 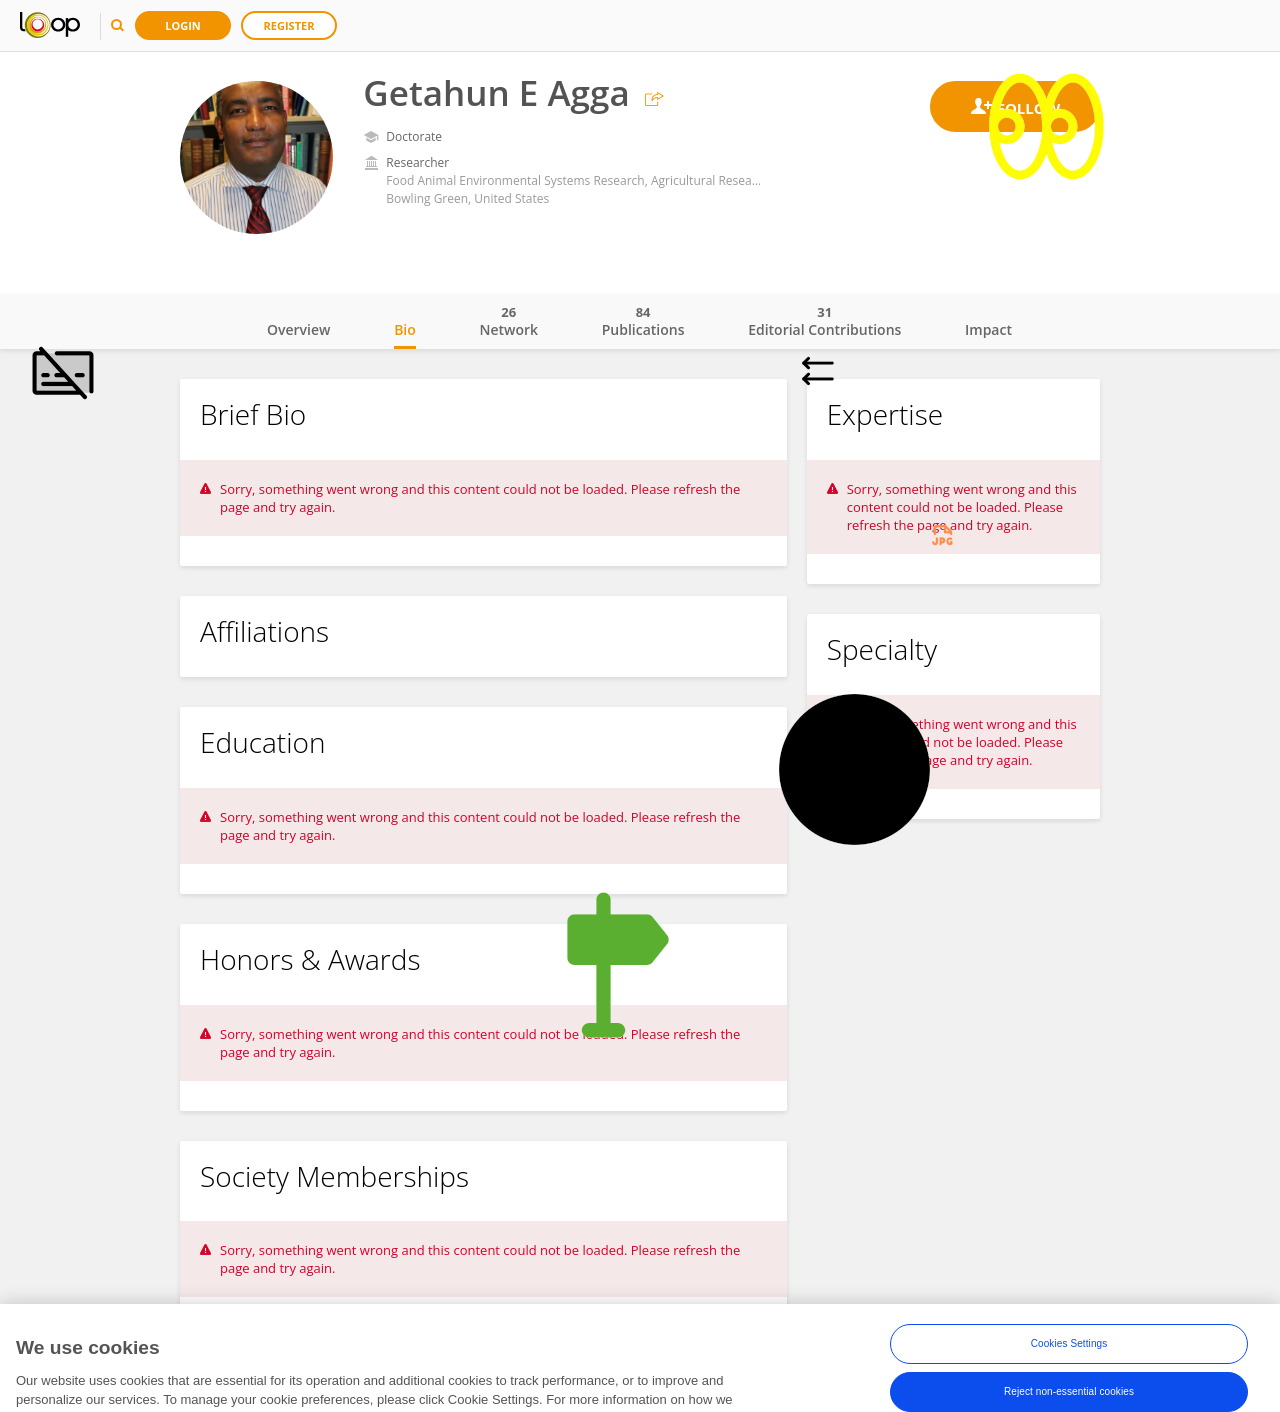 I want to click on disable subtitles or closed captions, so click(x=63, y=373).